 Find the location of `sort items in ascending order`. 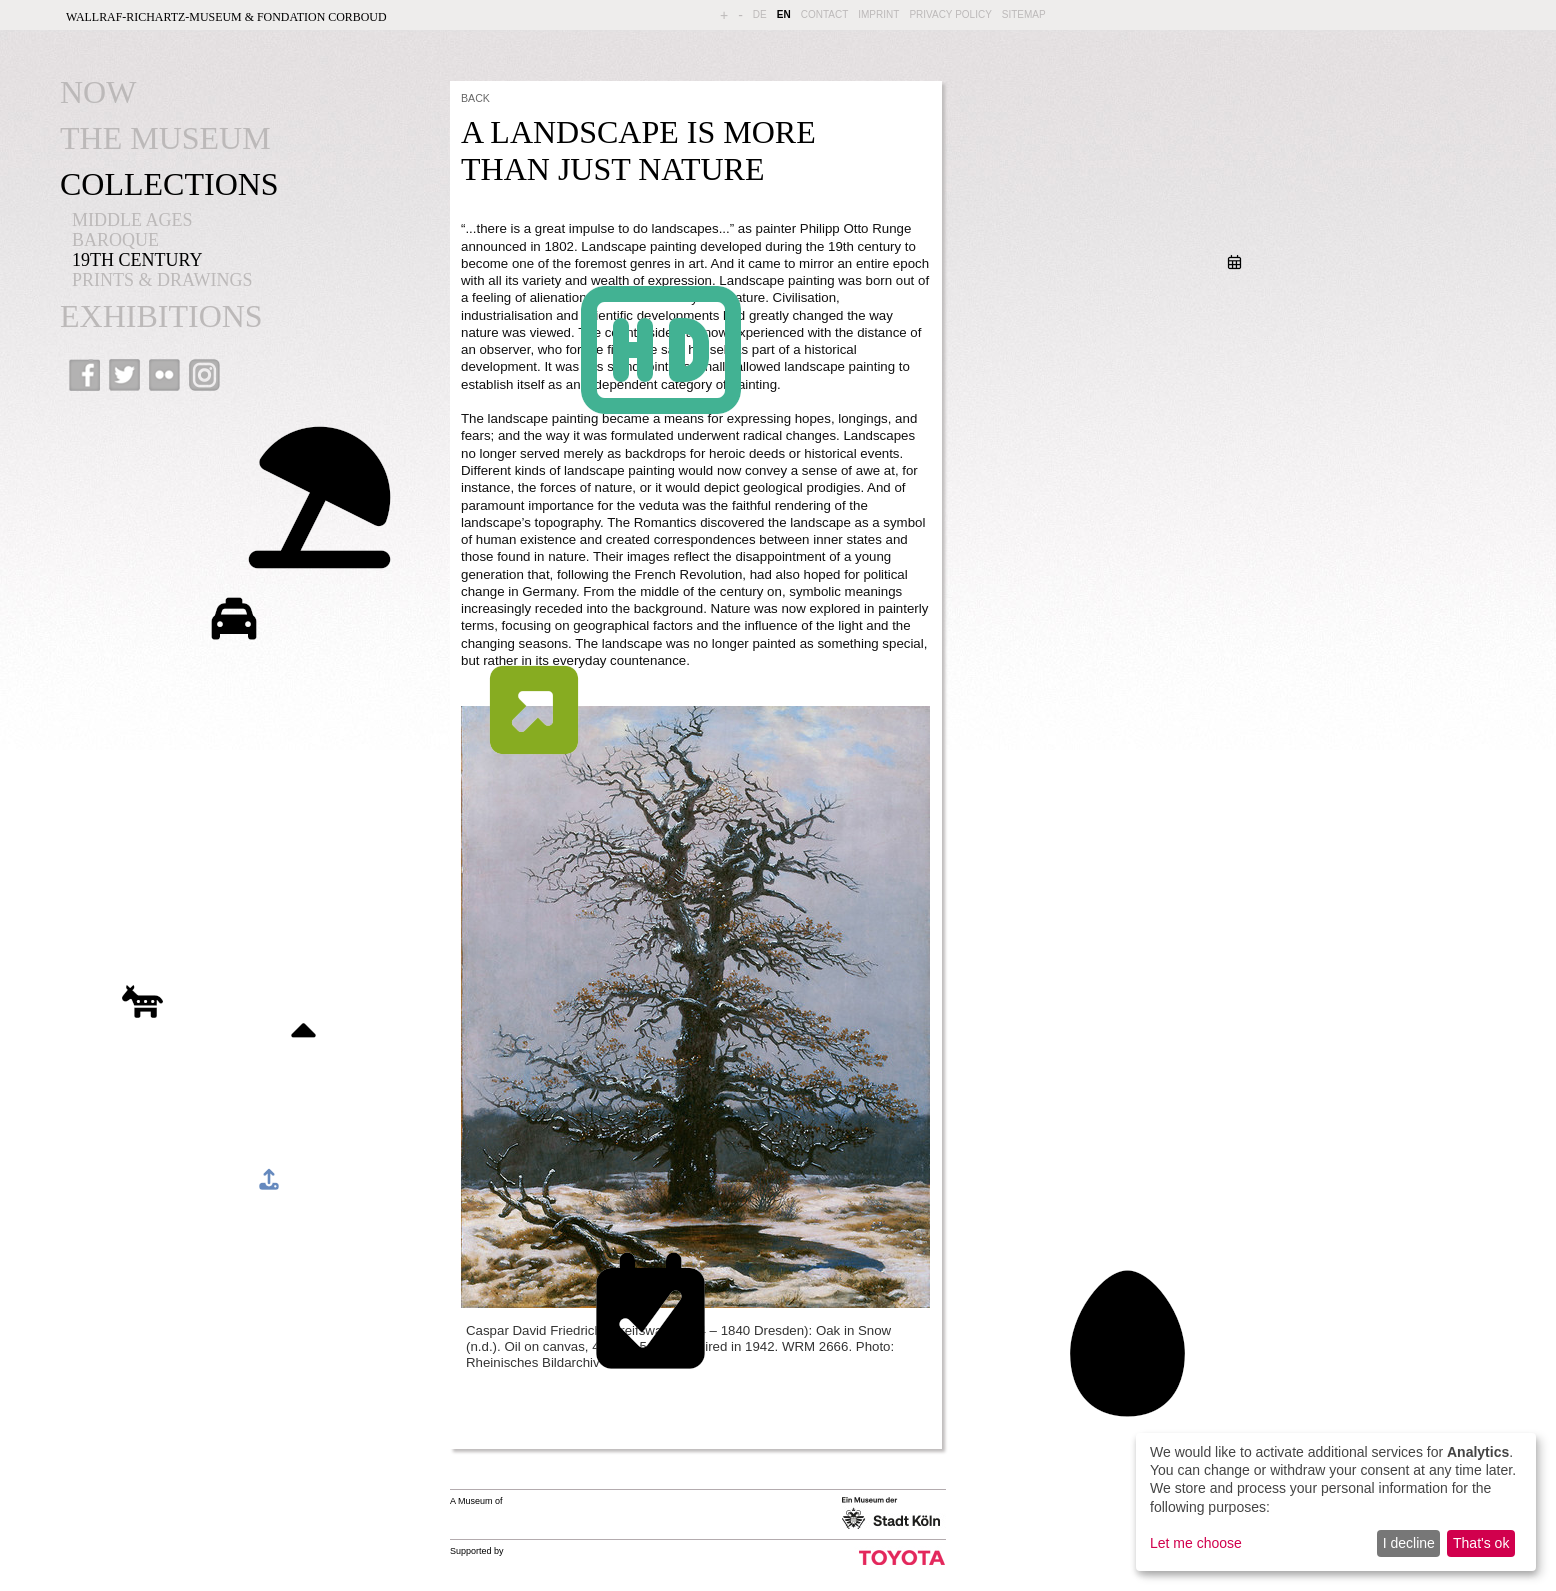

sort items in ascending order is located at coordinates (303, 1039).